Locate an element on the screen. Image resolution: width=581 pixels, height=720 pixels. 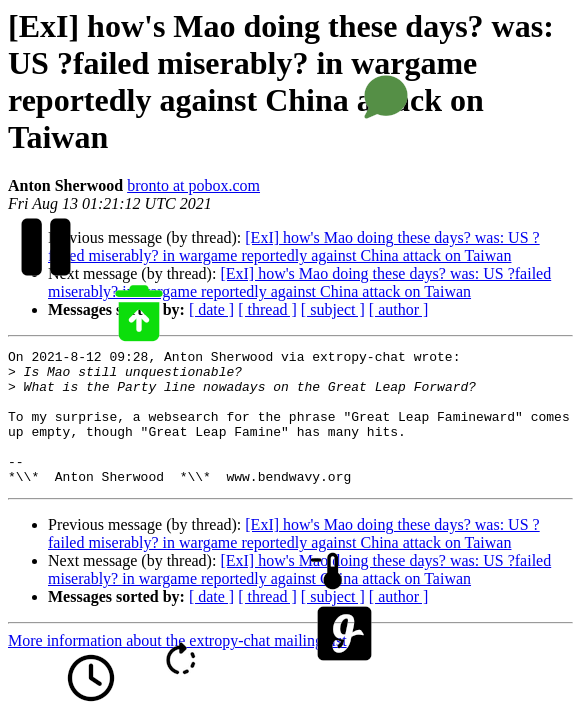
rotate image clockwise is located at coordinates (181, 660).